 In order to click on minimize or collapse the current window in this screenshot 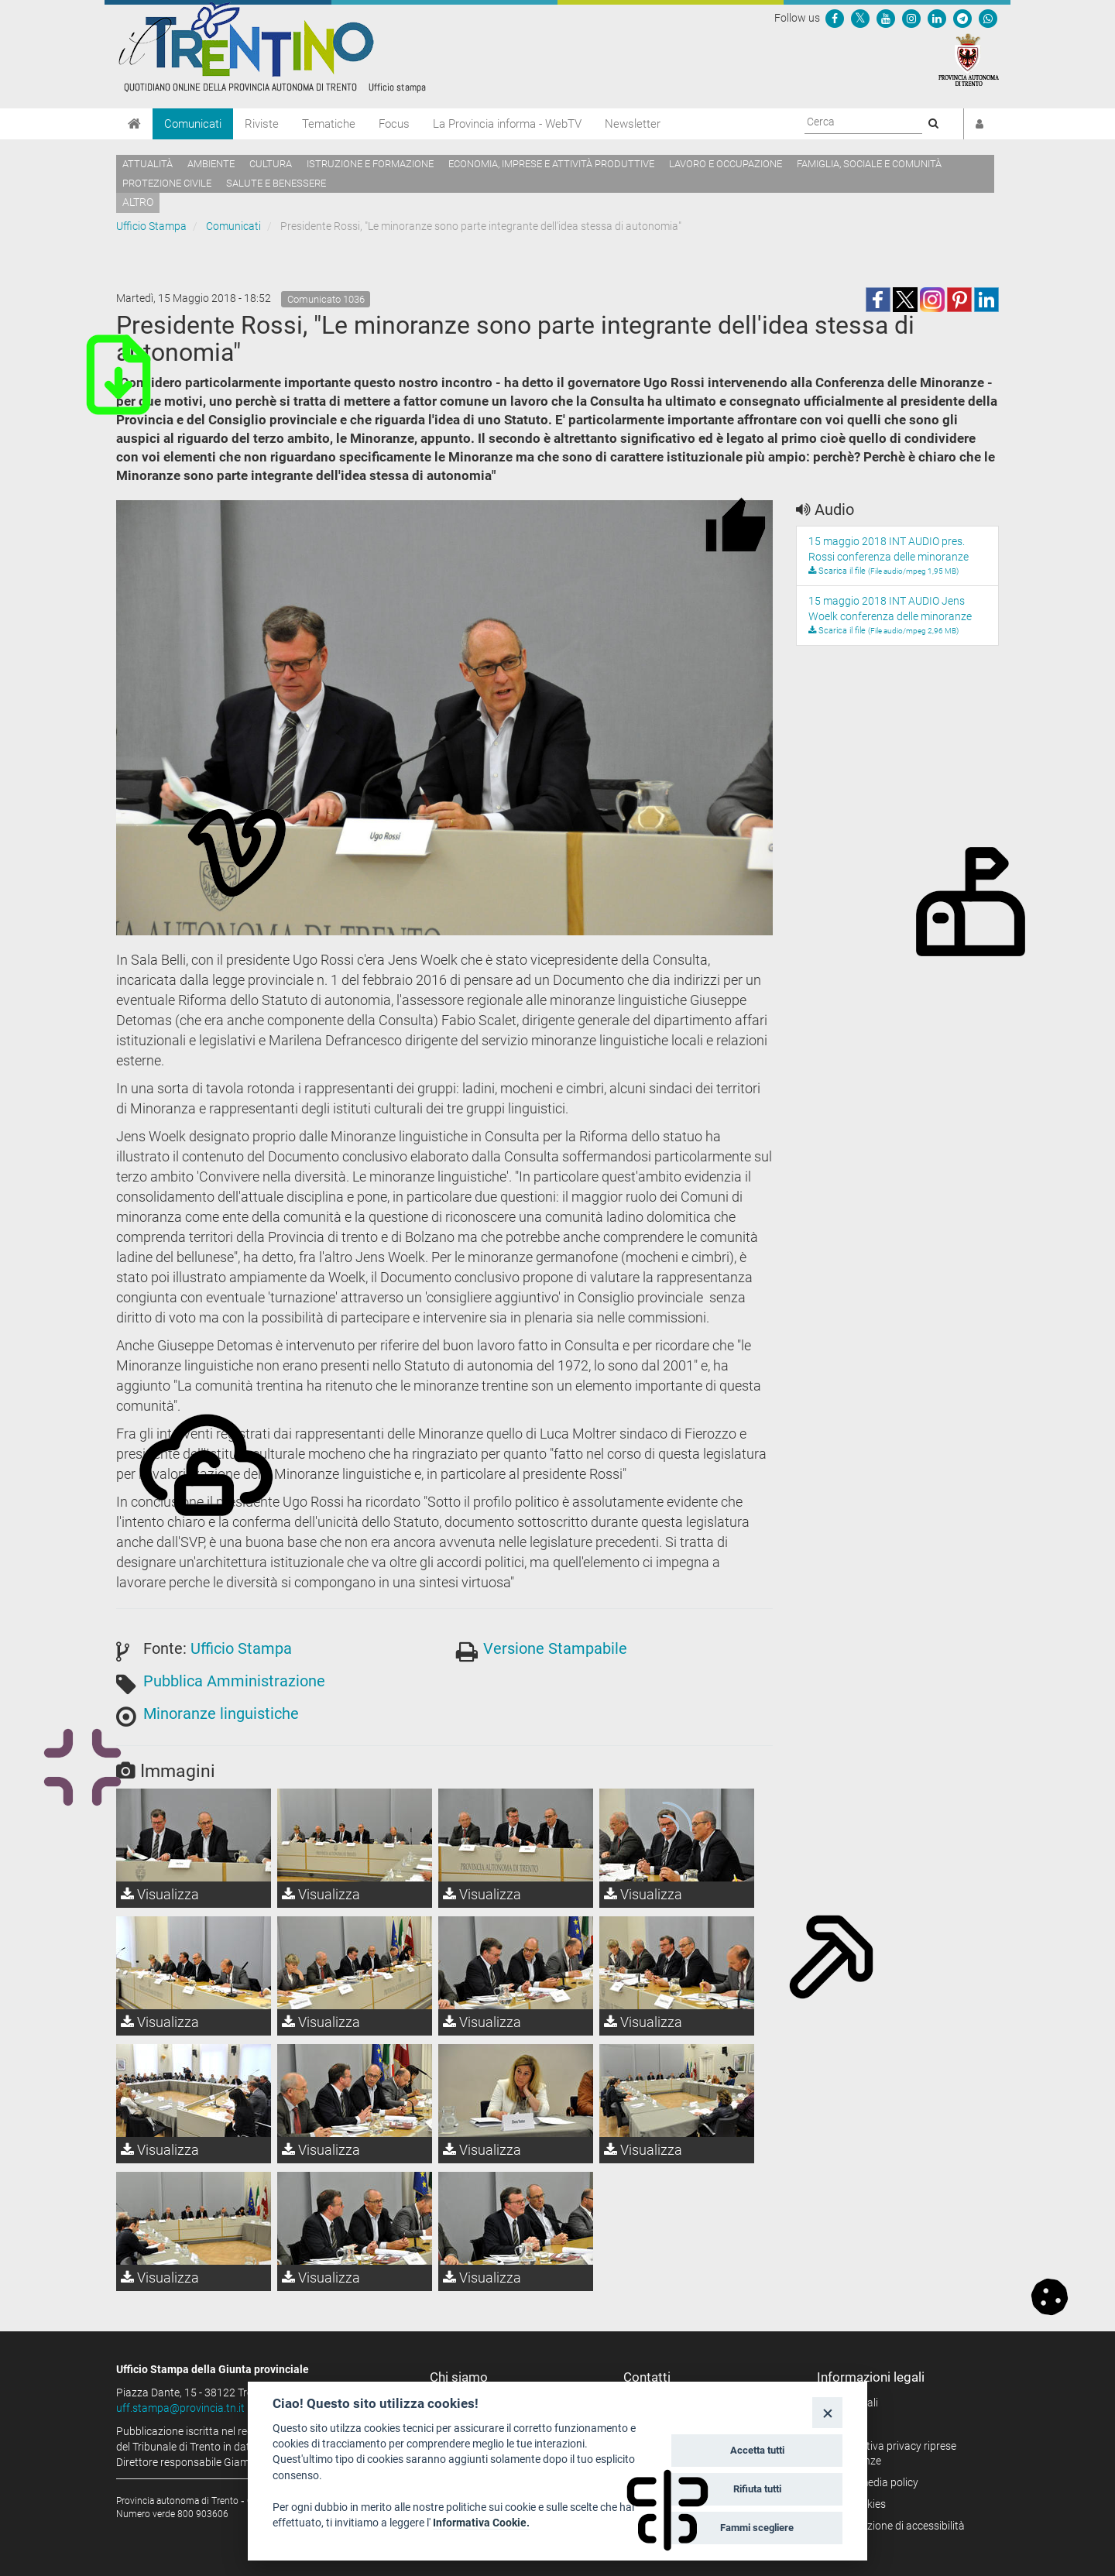, I will do `click(82, 1767)`.